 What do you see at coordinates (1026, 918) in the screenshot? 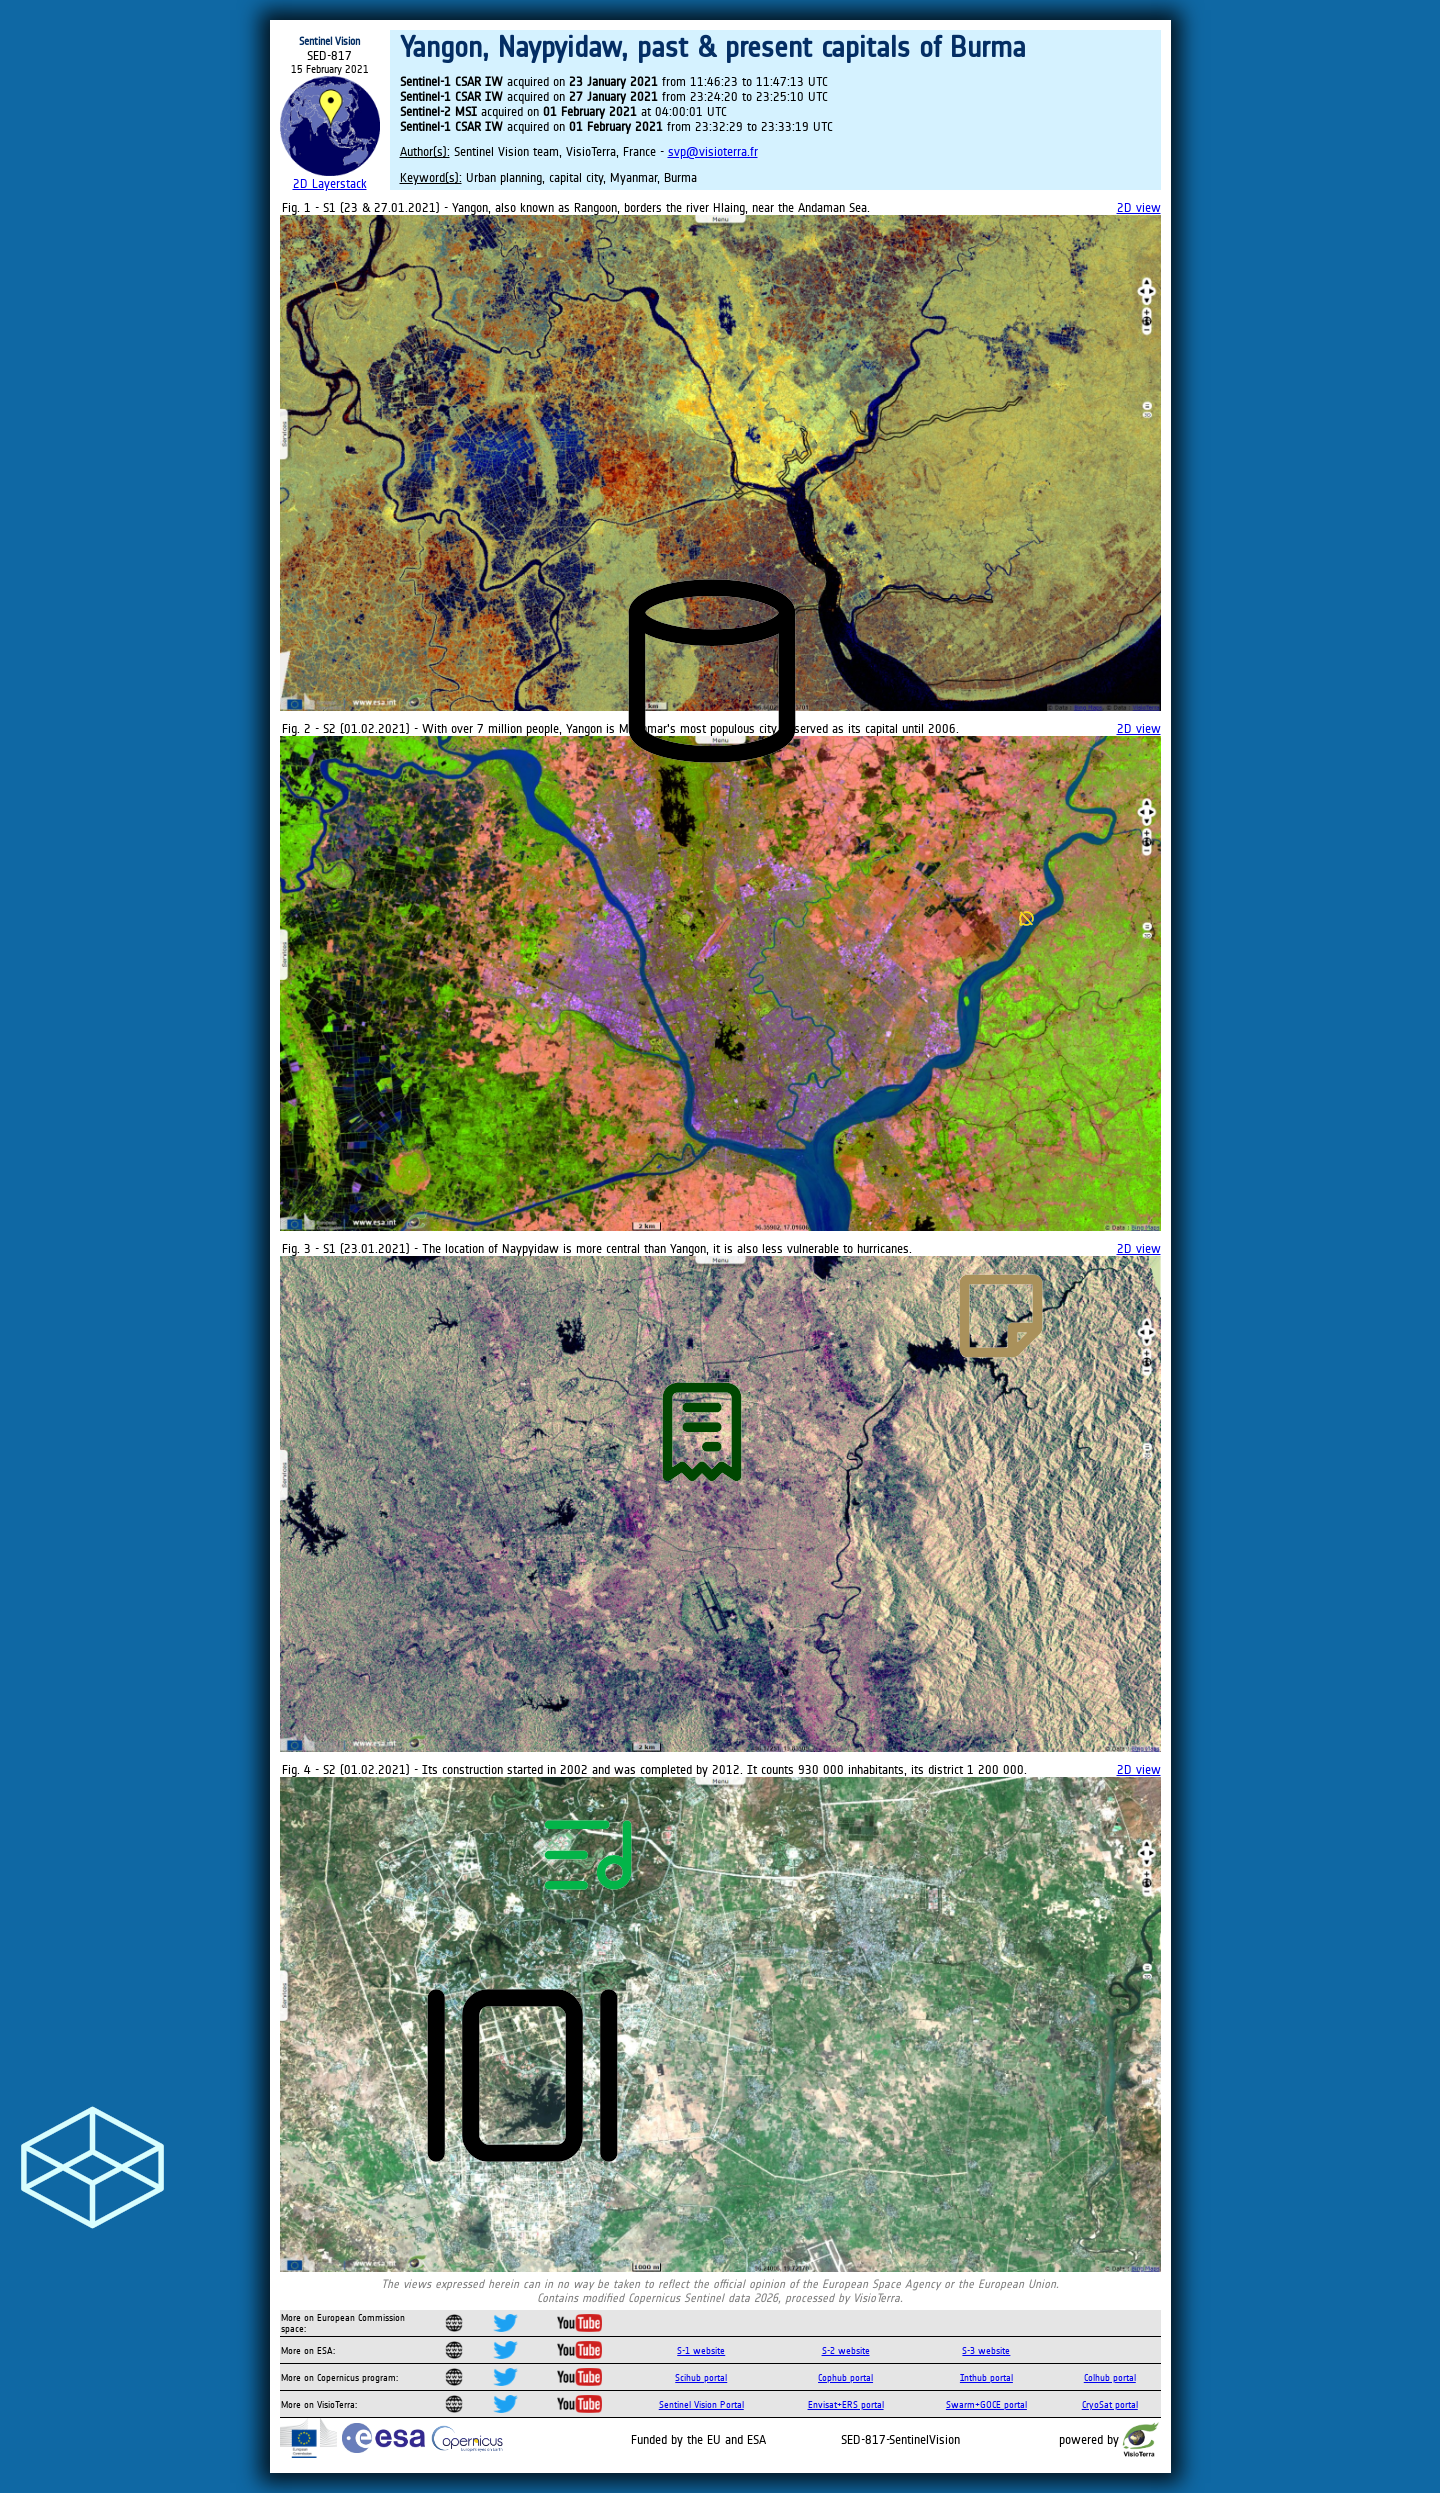
I see `mute or disable chat notifications` at bounding box center [1026, 918].